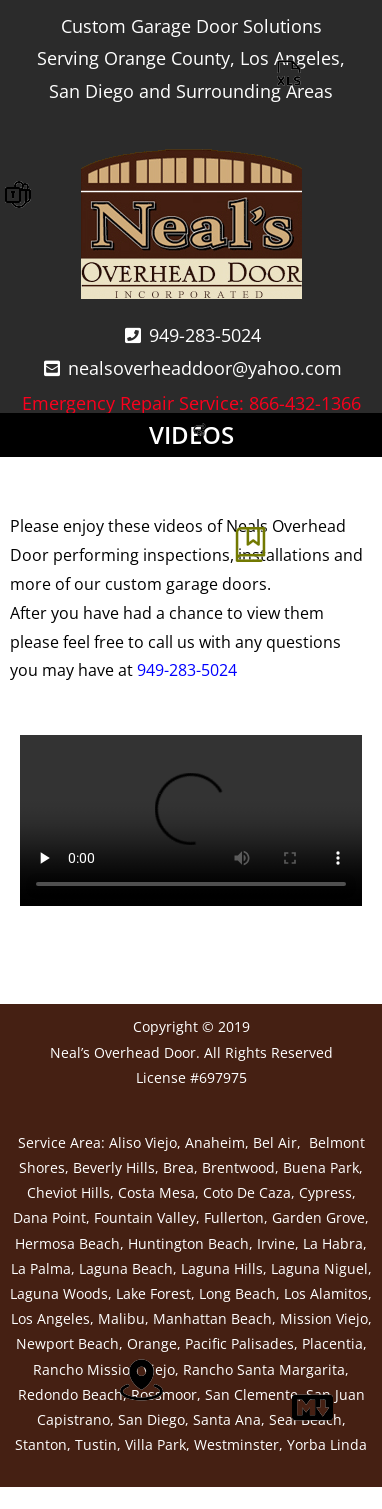 The height and width of the screenshot is (1509, 382). What do you see at coordinates (289, 74) in the screenshot?
I see `open or view an Excel spreadsheet file` at bounding box center [289, 74].